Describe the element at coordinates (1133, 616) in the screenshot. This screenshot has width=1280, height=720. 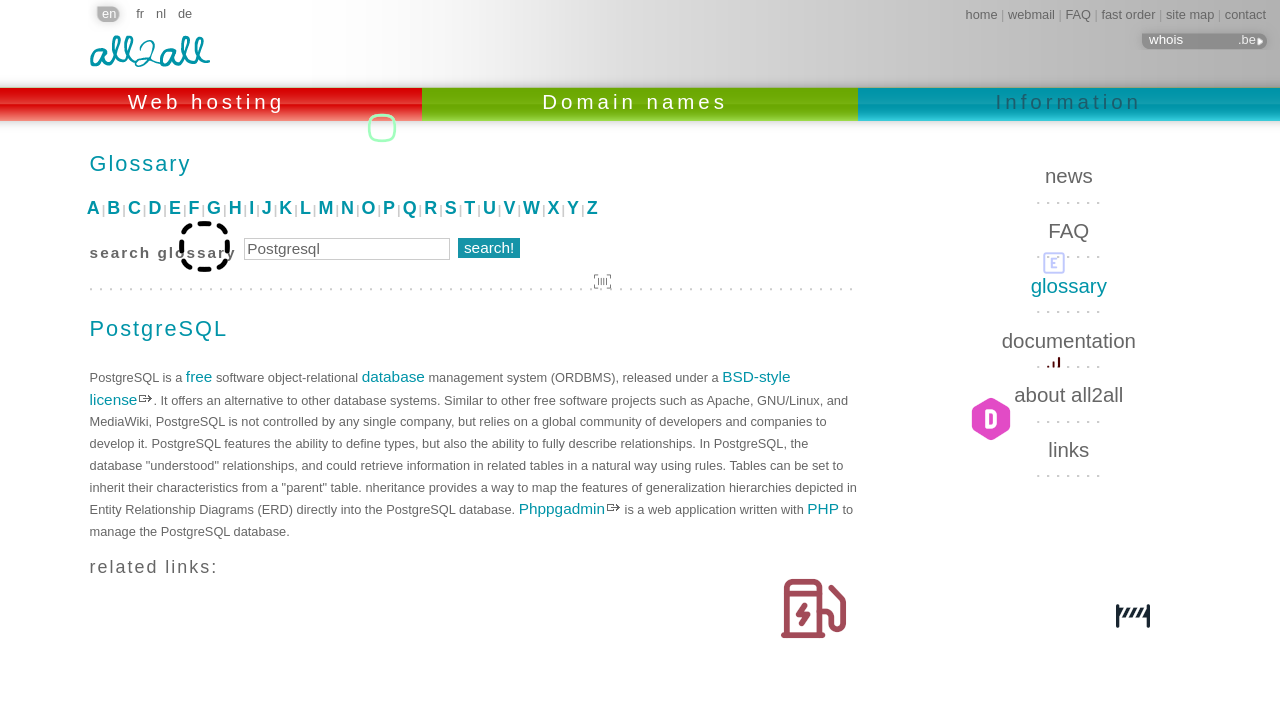
I see `indicates a road closure or blocked route` at that location.